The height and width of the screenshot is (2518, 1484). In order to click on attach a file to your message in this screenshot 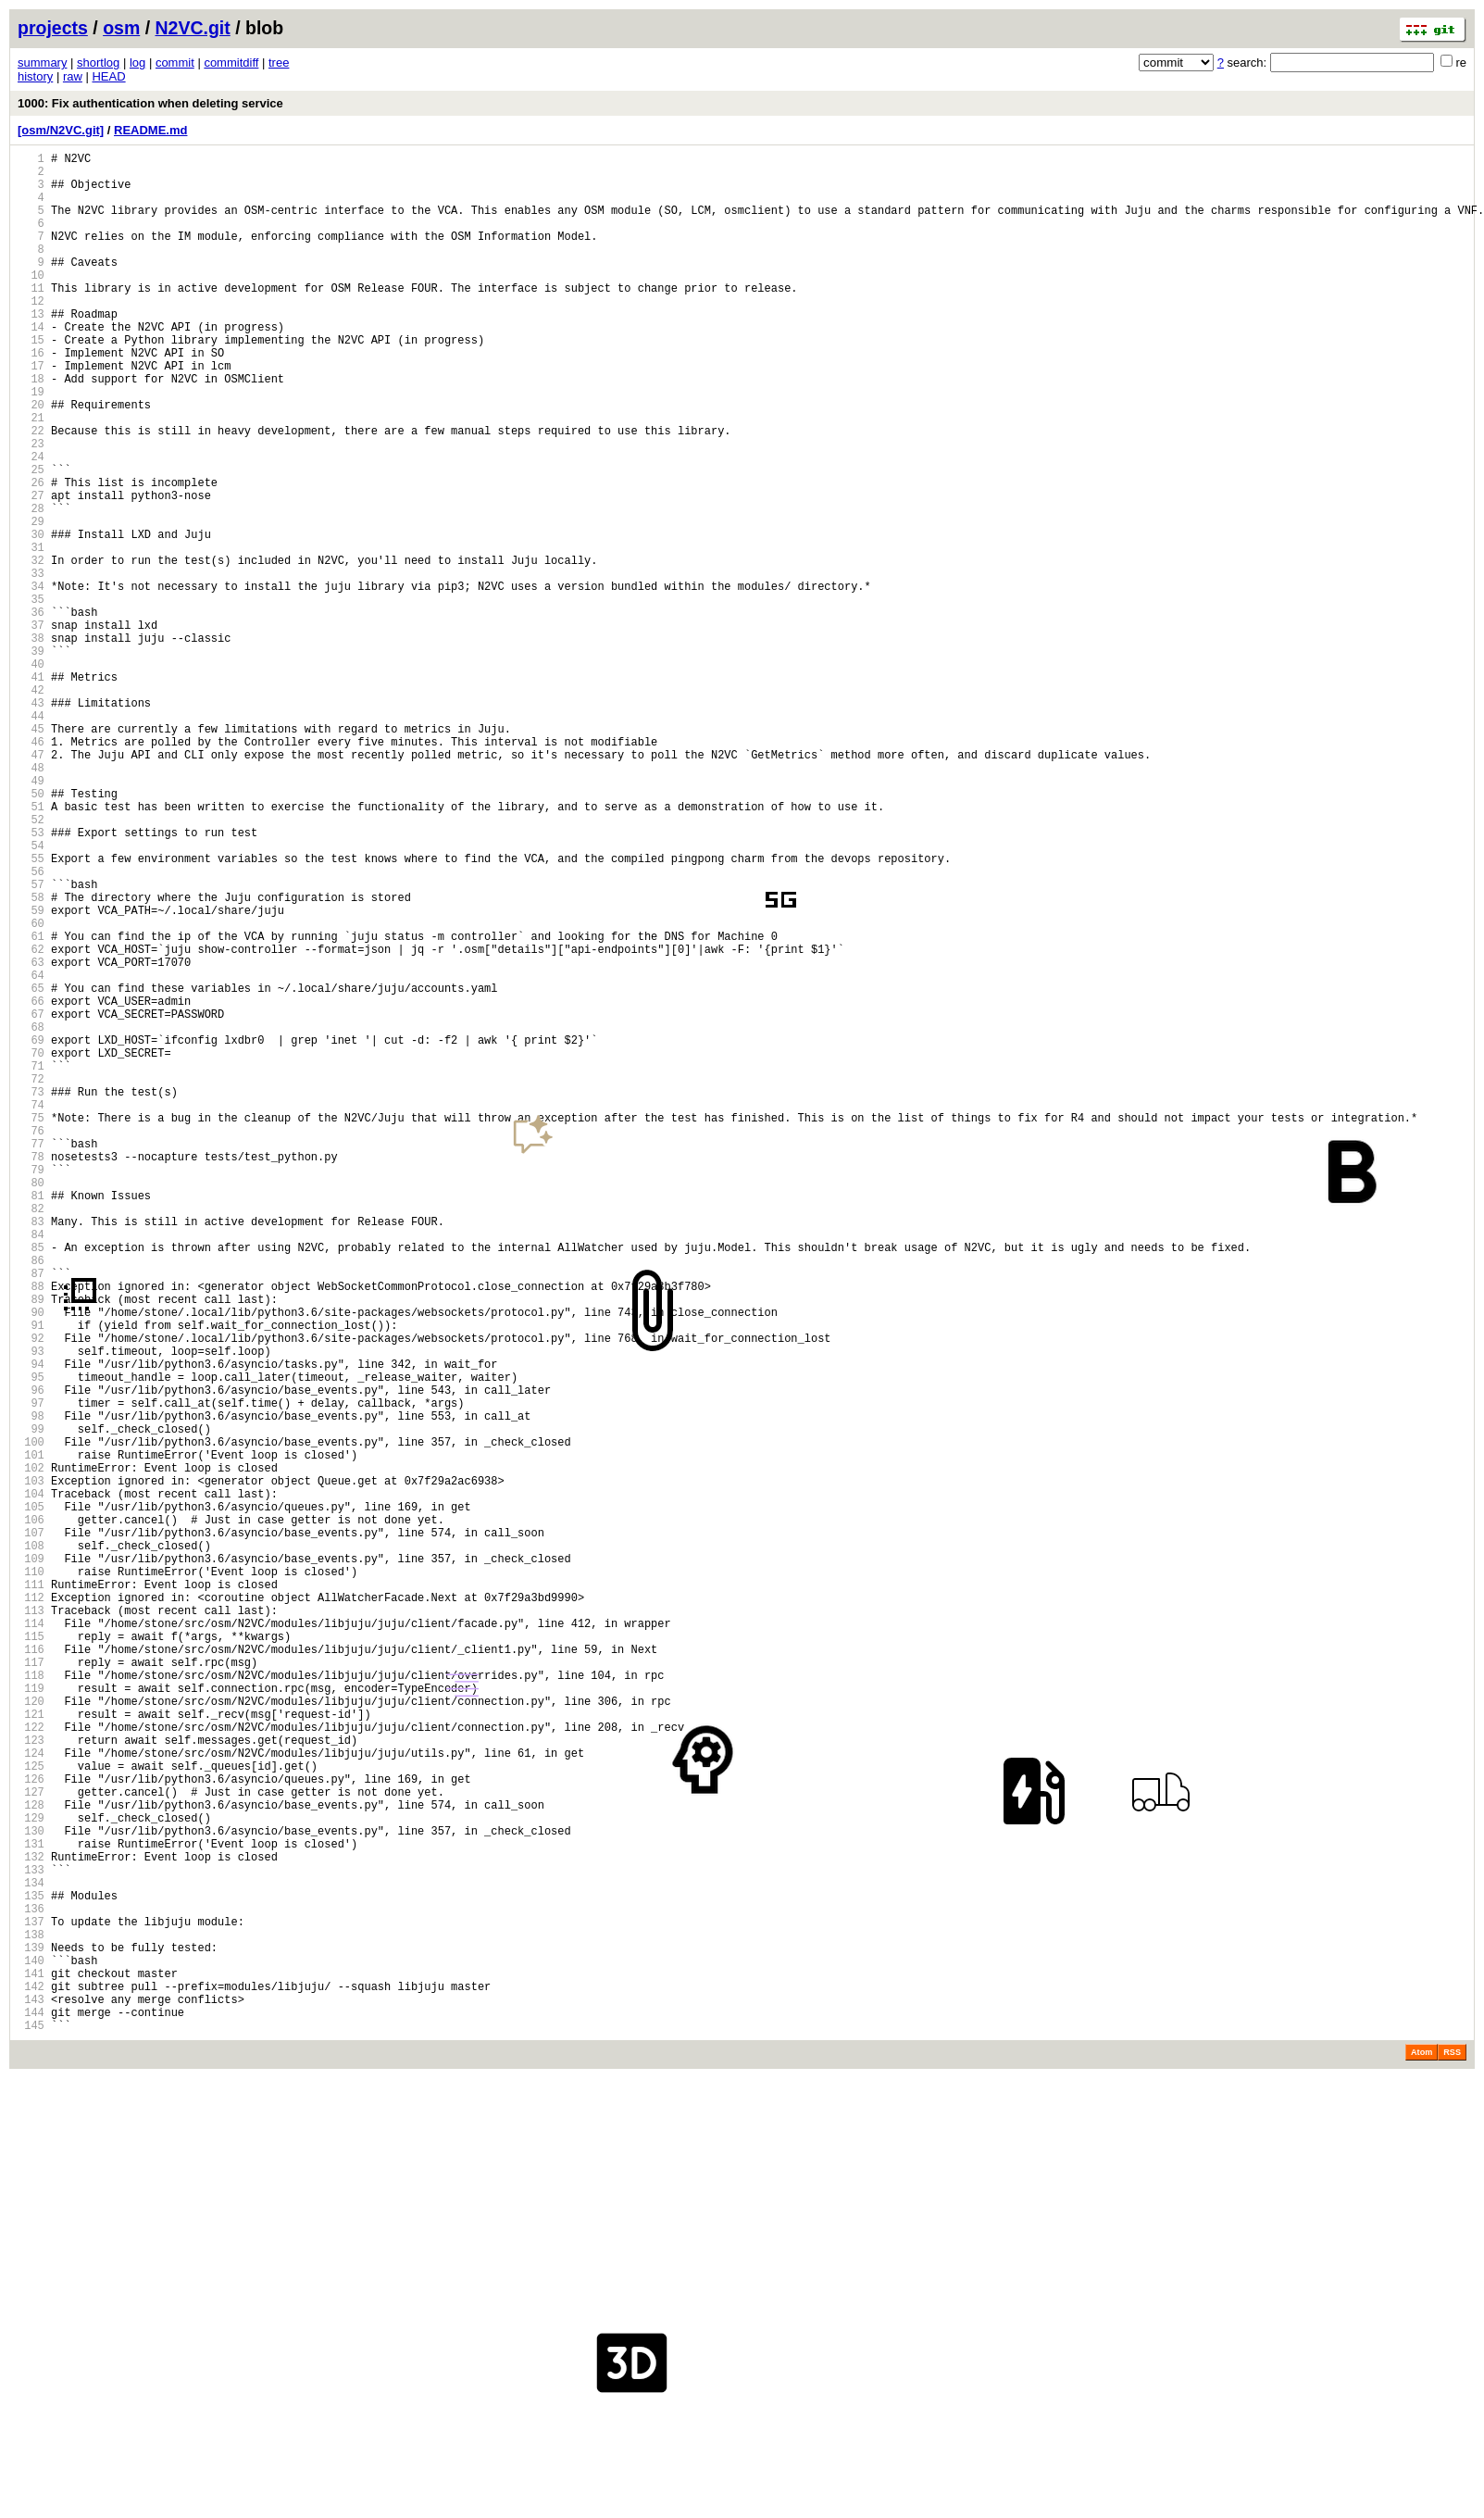, I will do `click(651, 1310)`.